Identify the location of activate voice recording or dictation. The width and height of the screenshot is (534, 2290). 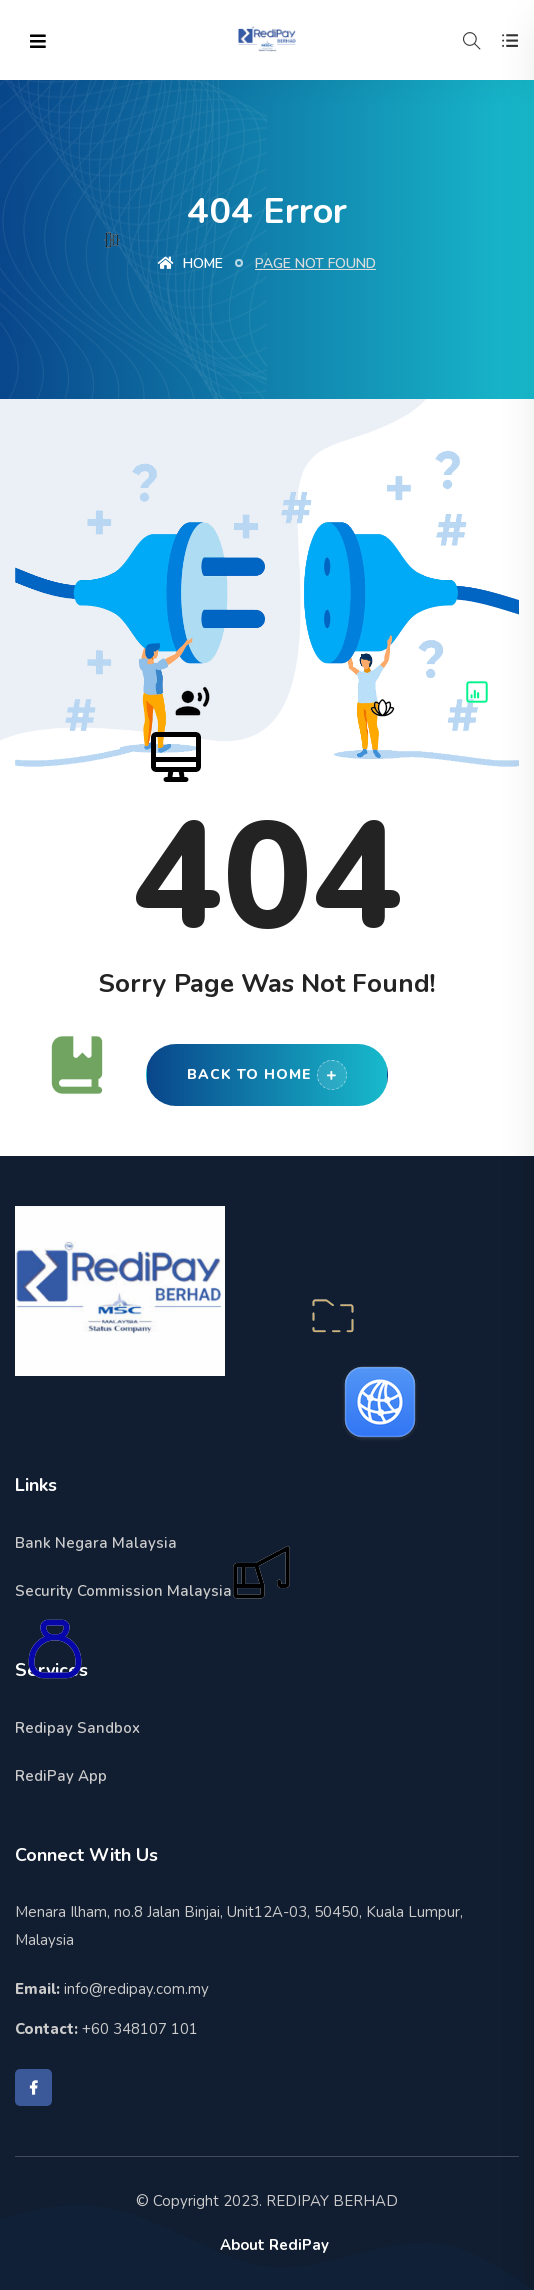
(192, 701).